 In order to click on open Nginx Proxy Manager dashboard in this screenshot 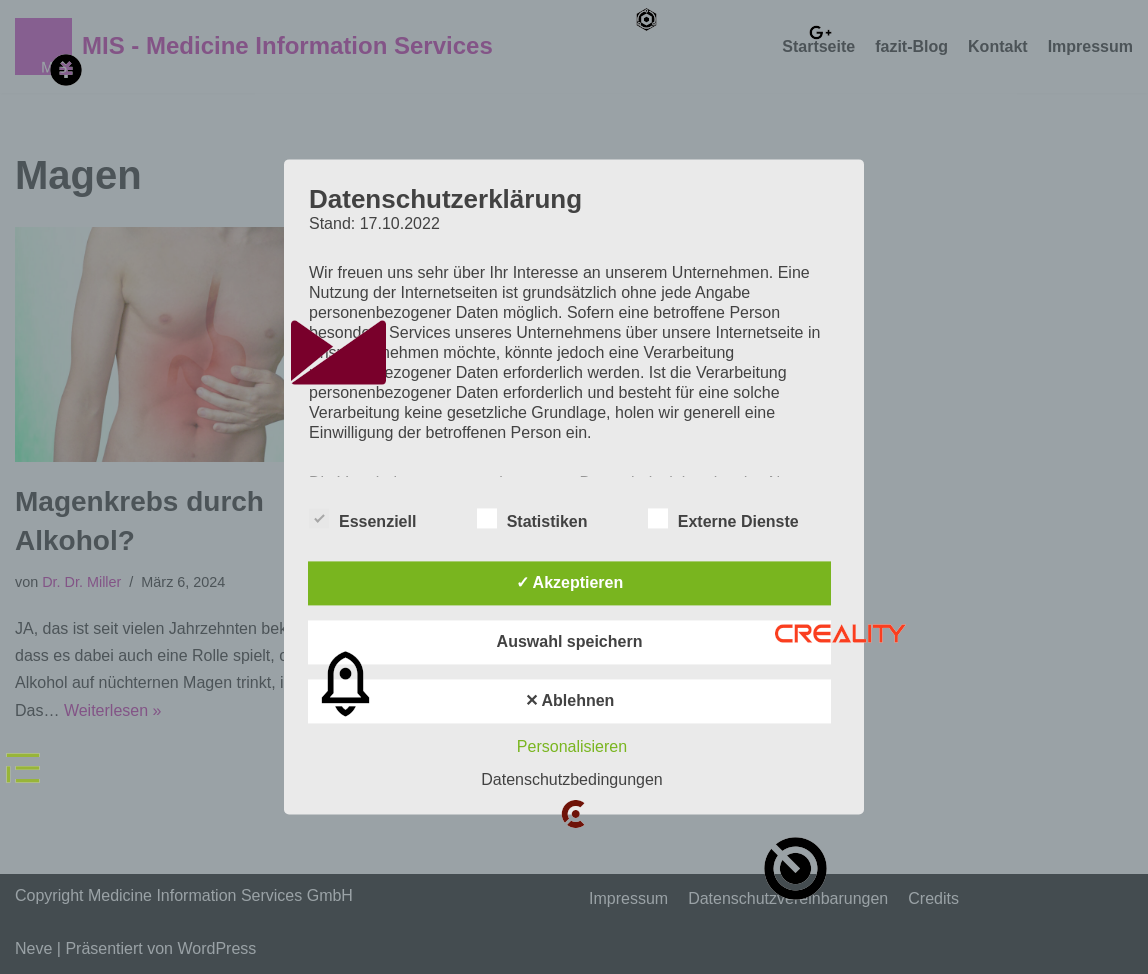, I will do `click(646, 19)`.